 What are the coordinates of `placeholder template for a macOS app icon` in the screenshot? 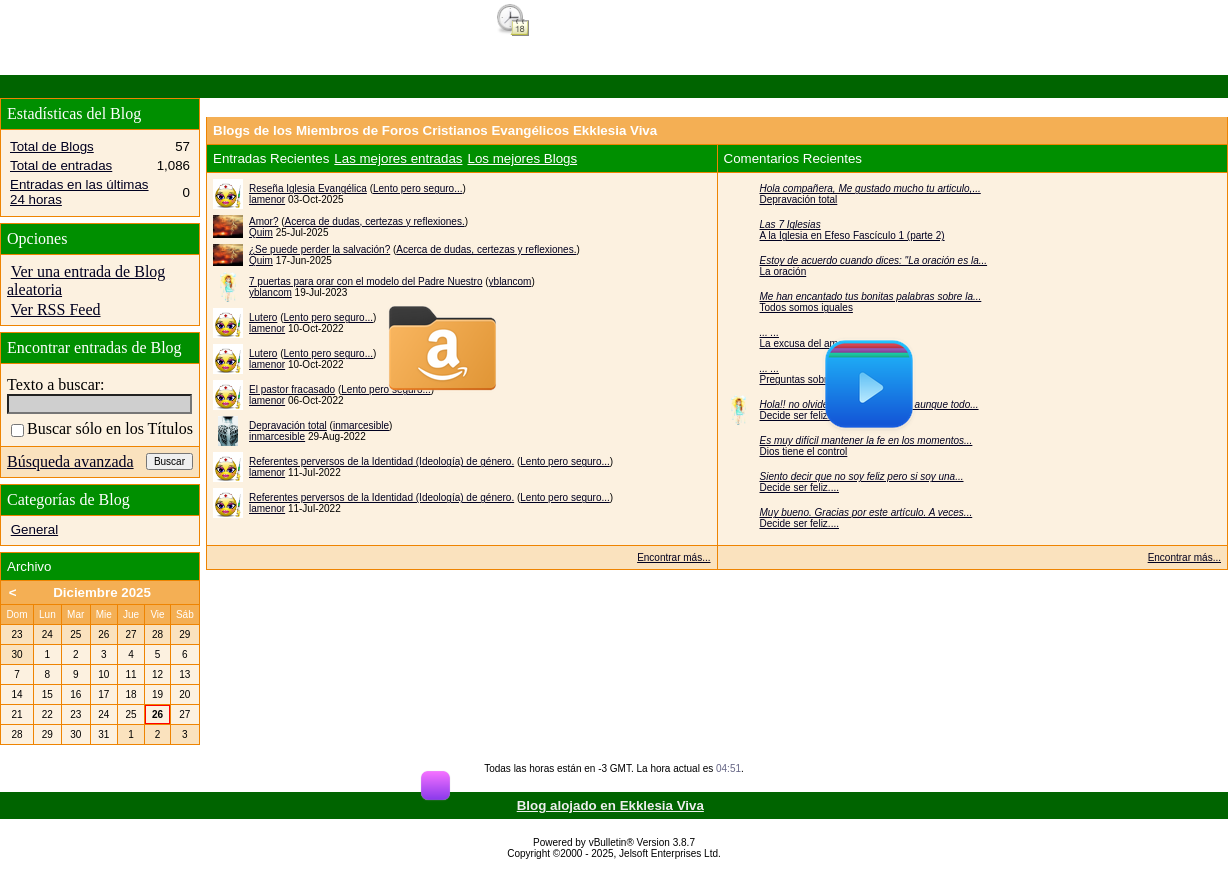 It's located at (435, 785).